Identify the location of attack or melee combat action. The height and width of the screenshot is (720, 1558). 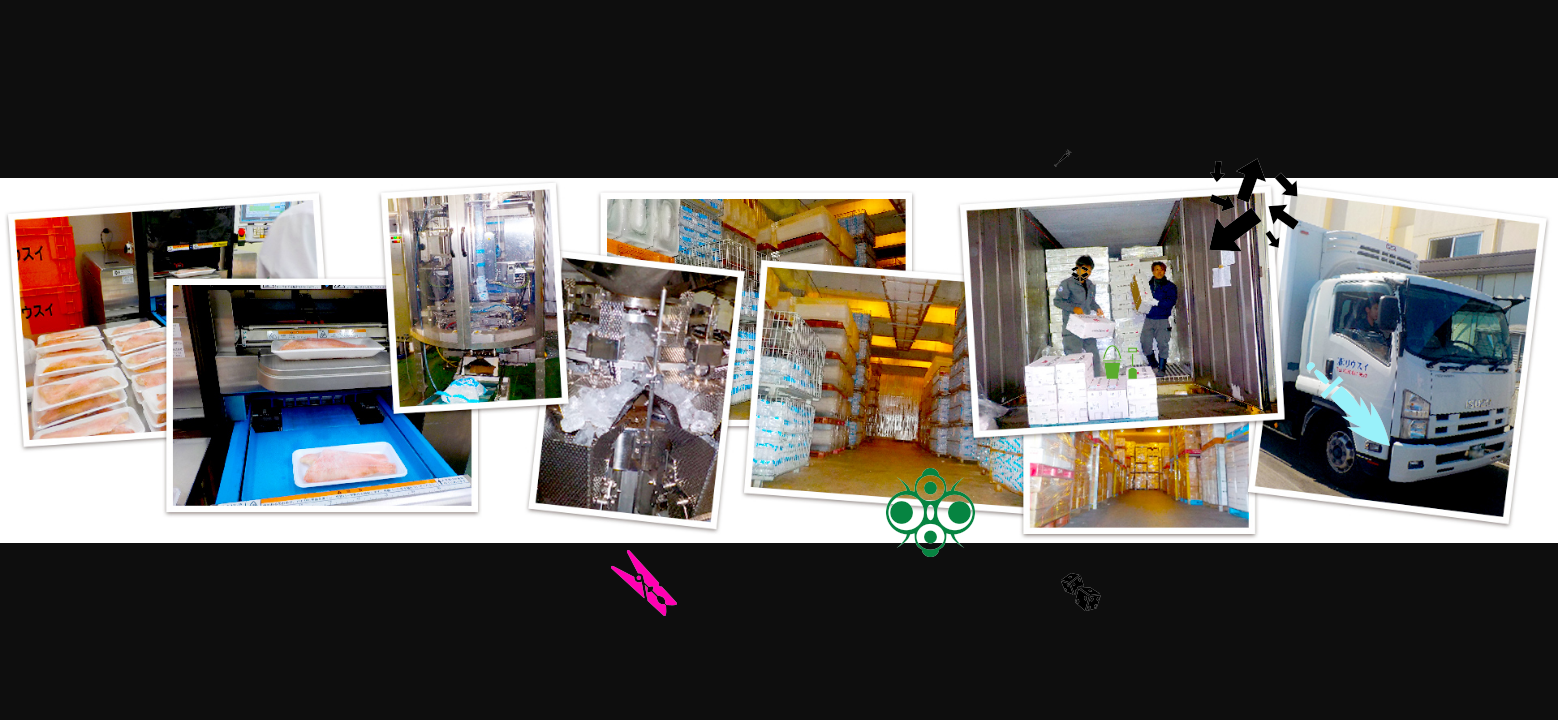
(1348, 404).